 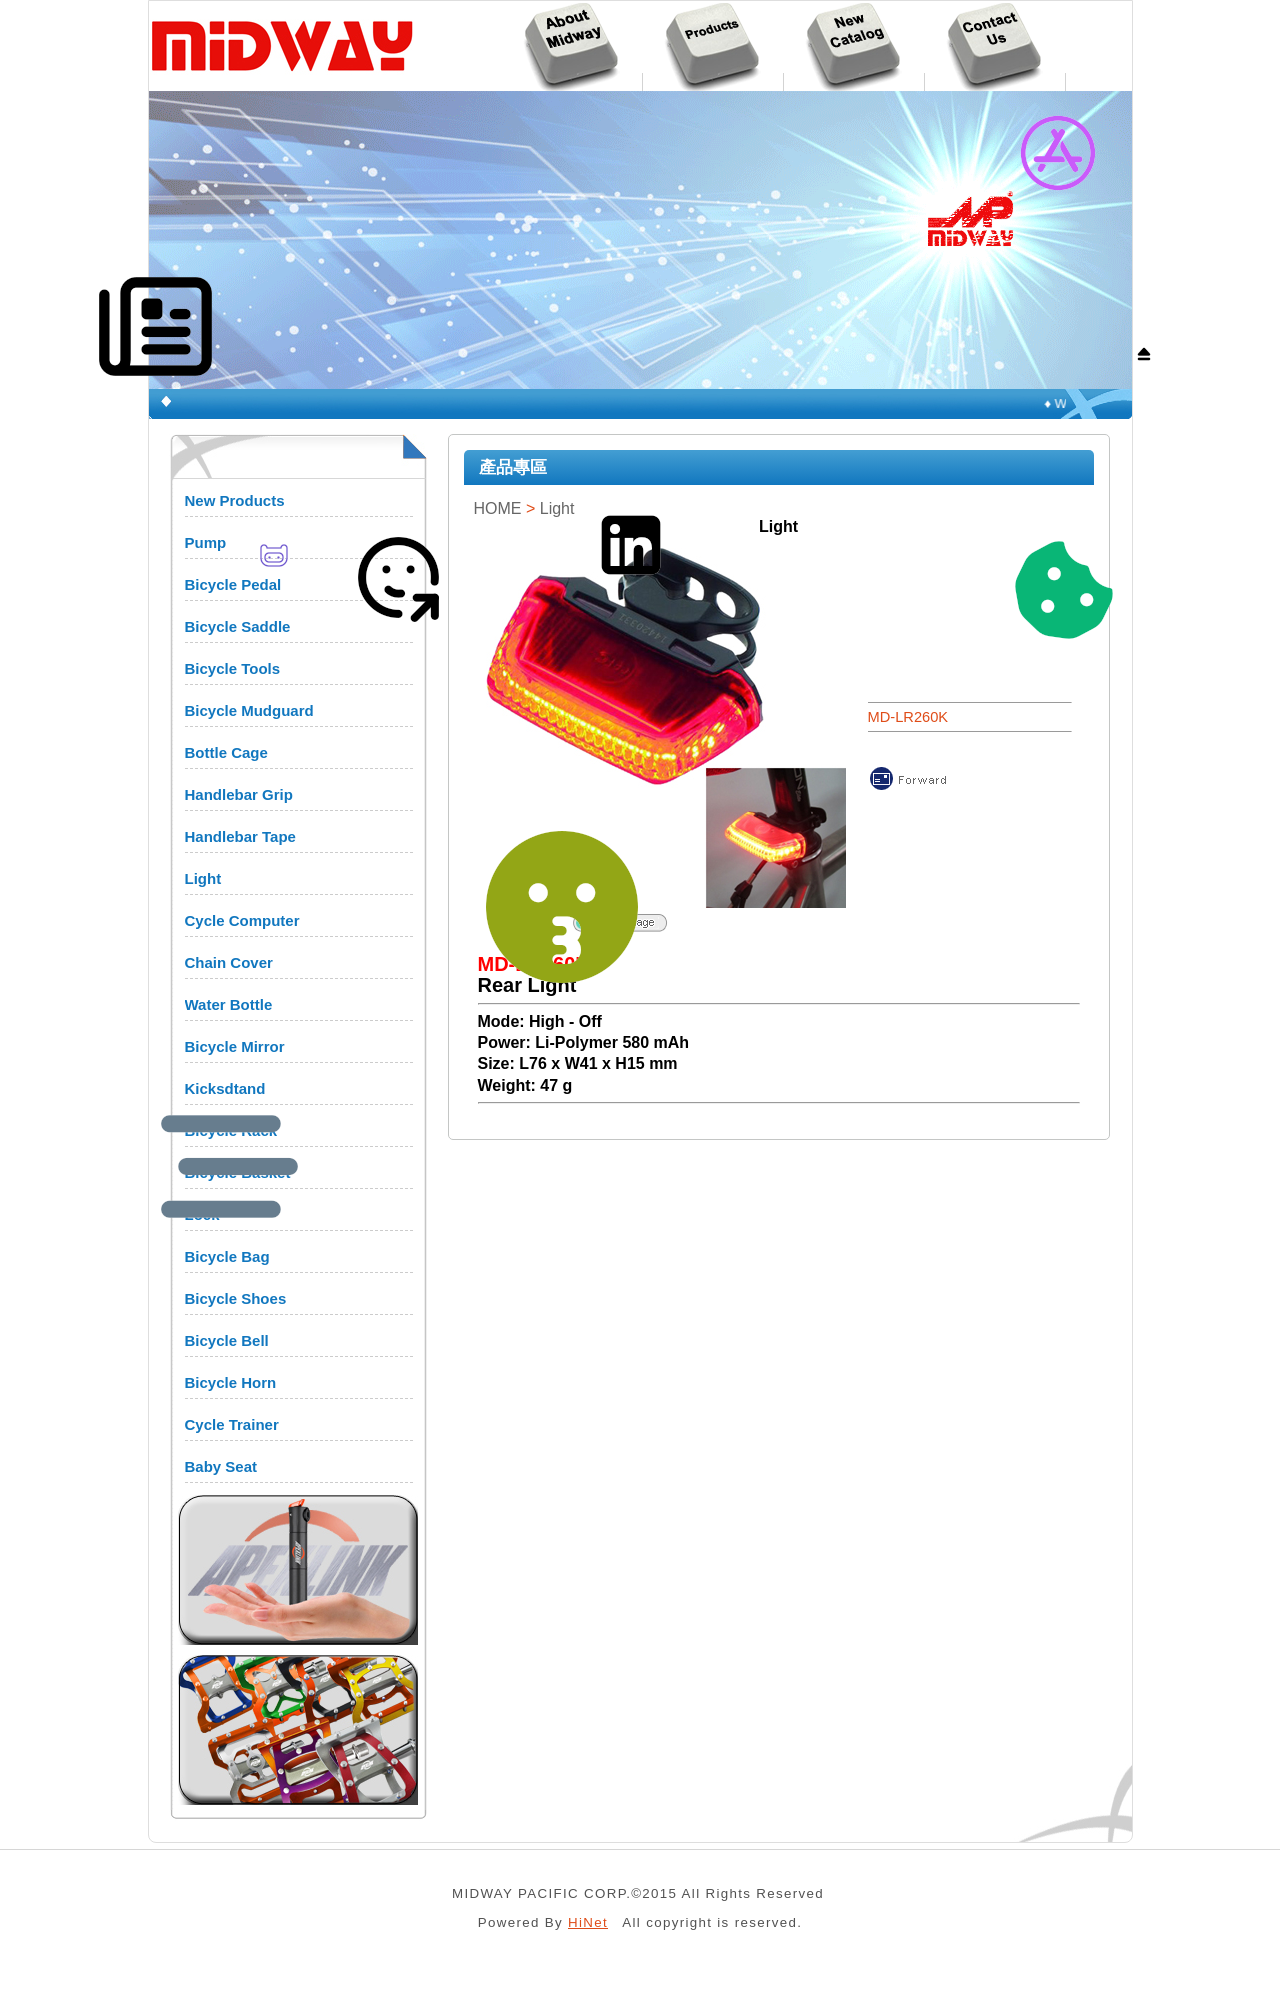 What do you see at coordinates (1058, 153) in the screenshot?
I see `open the Apple App Store` at bounding box center [1058, 153].